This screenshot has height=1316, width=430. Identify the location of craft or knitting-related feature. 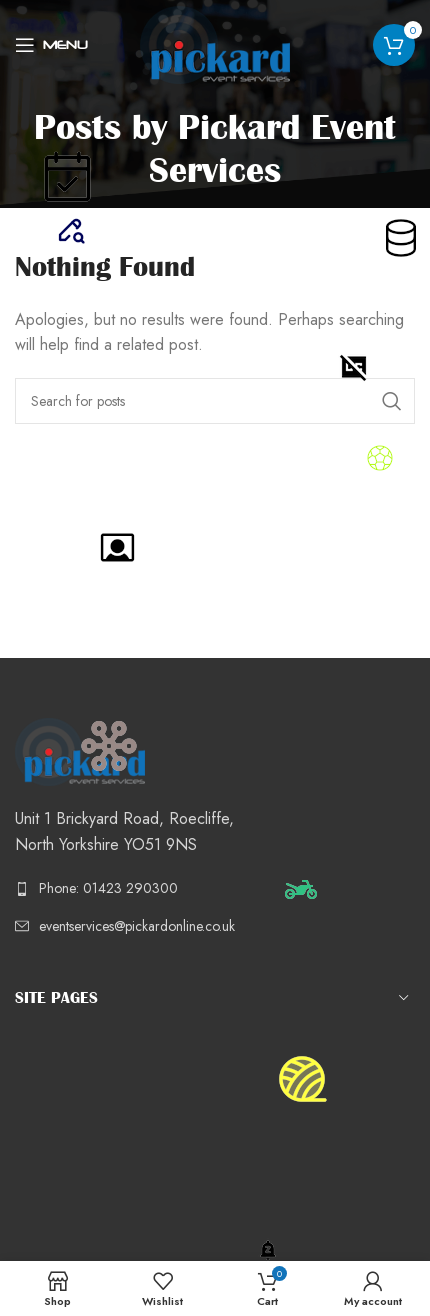
(302, 1079).